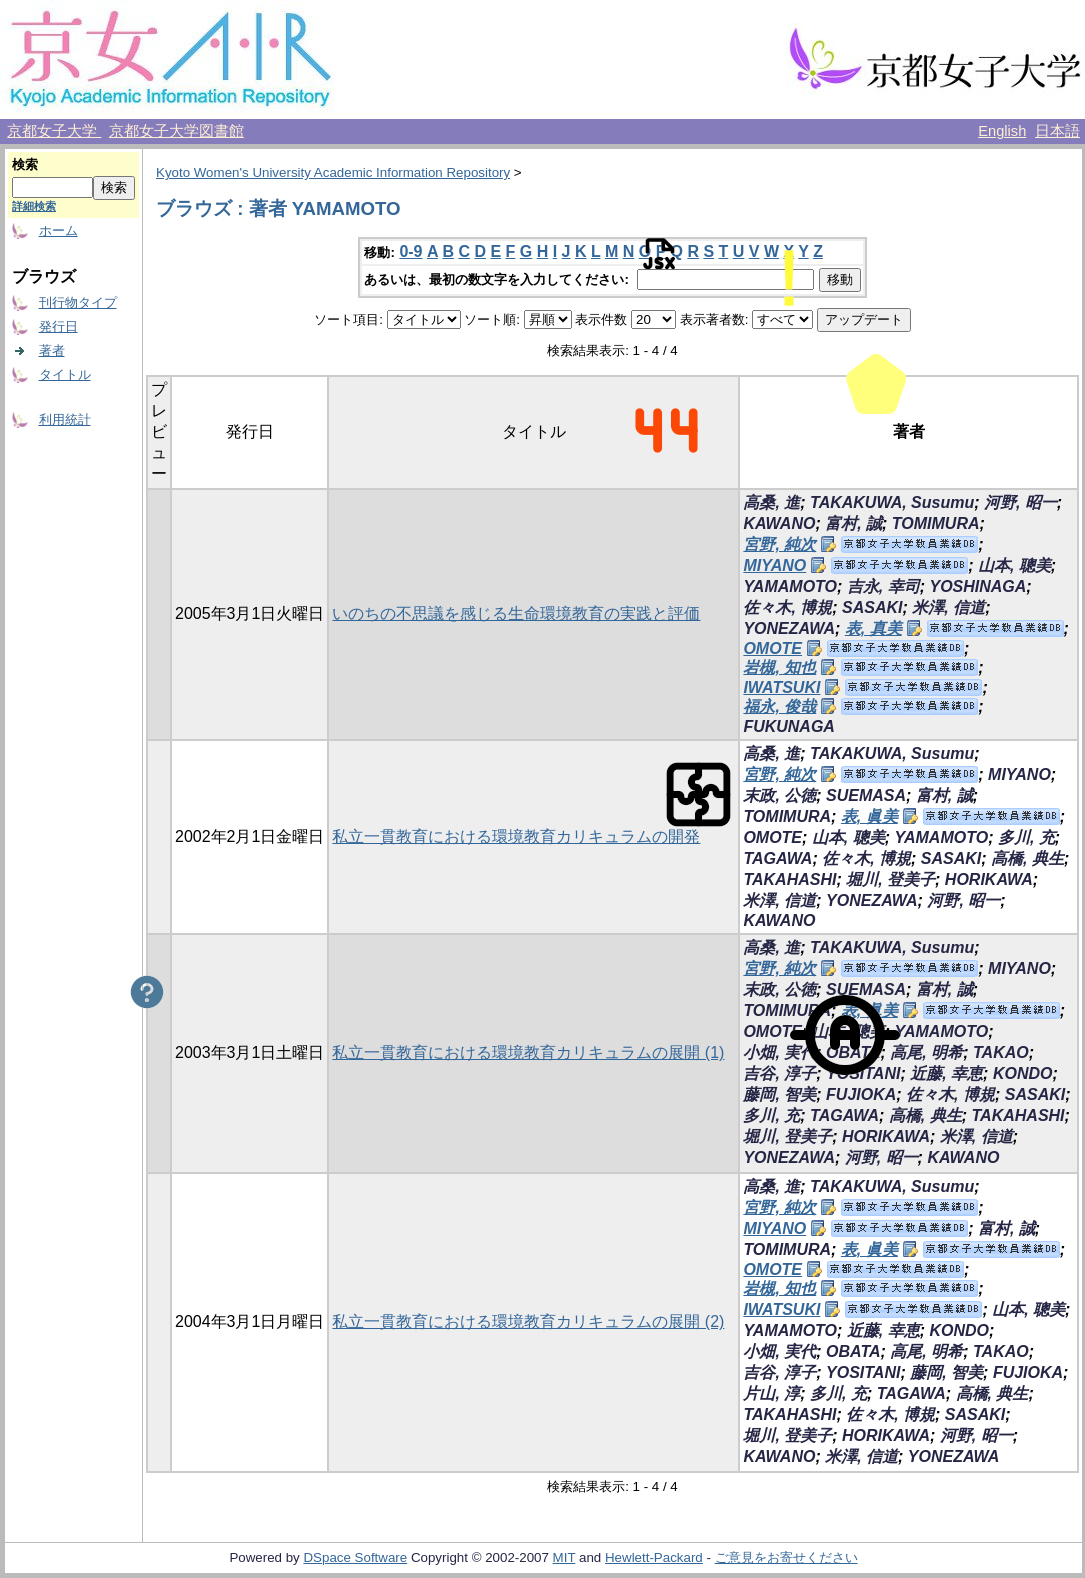 This screenshot has height=1578, width=1085. I want to click on jsx file type indicator, so click(660, 255).